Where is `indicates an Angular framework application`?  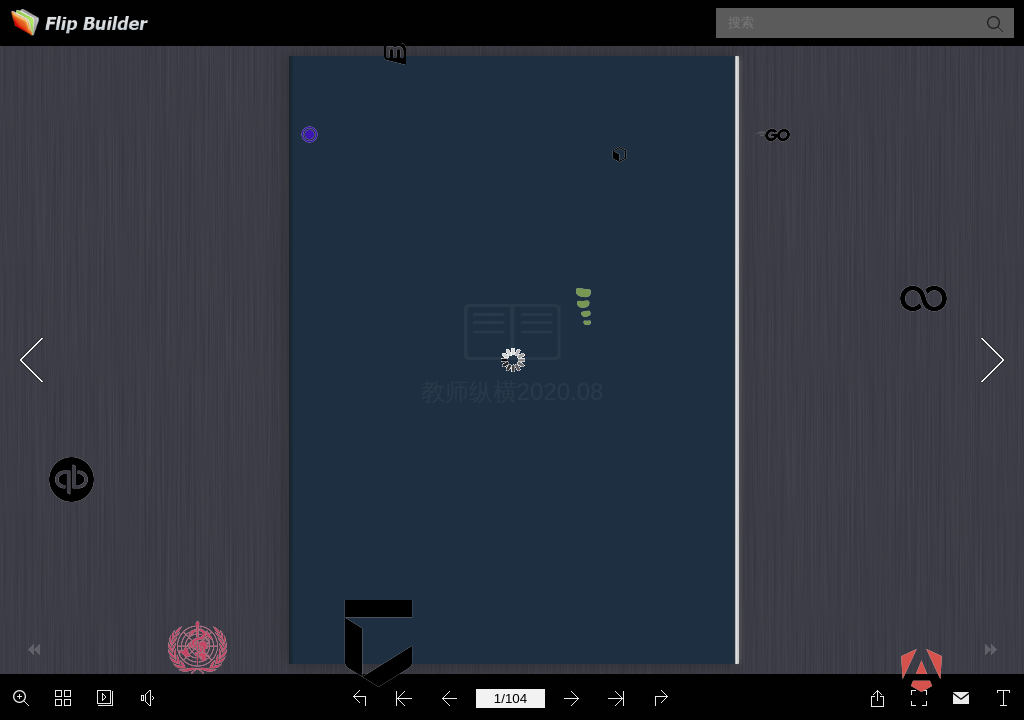
indicates an Angular framework application is located at coordinates (921, 670).